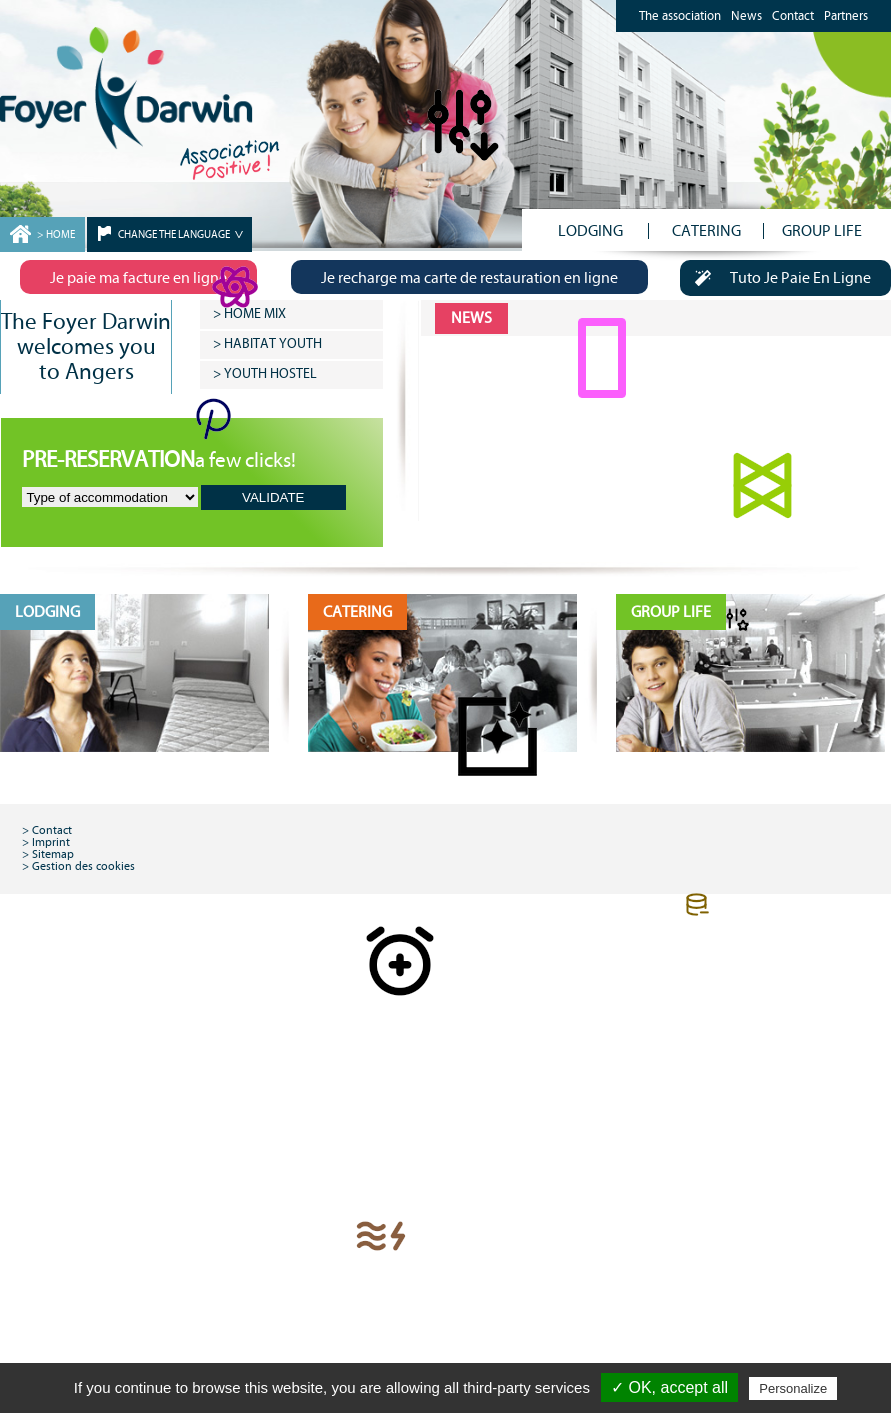  Describe the element at coordinates (696, 904) in the screenshot. I see `remove a database or data source` at that location.